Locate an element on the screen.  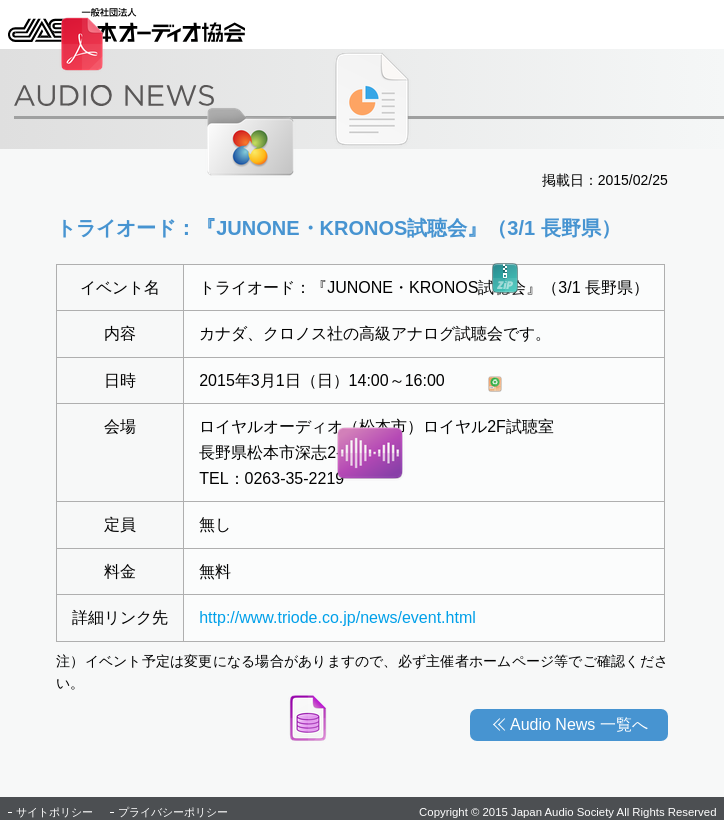
open the sound recorder app is located at coordinates (370, 453).